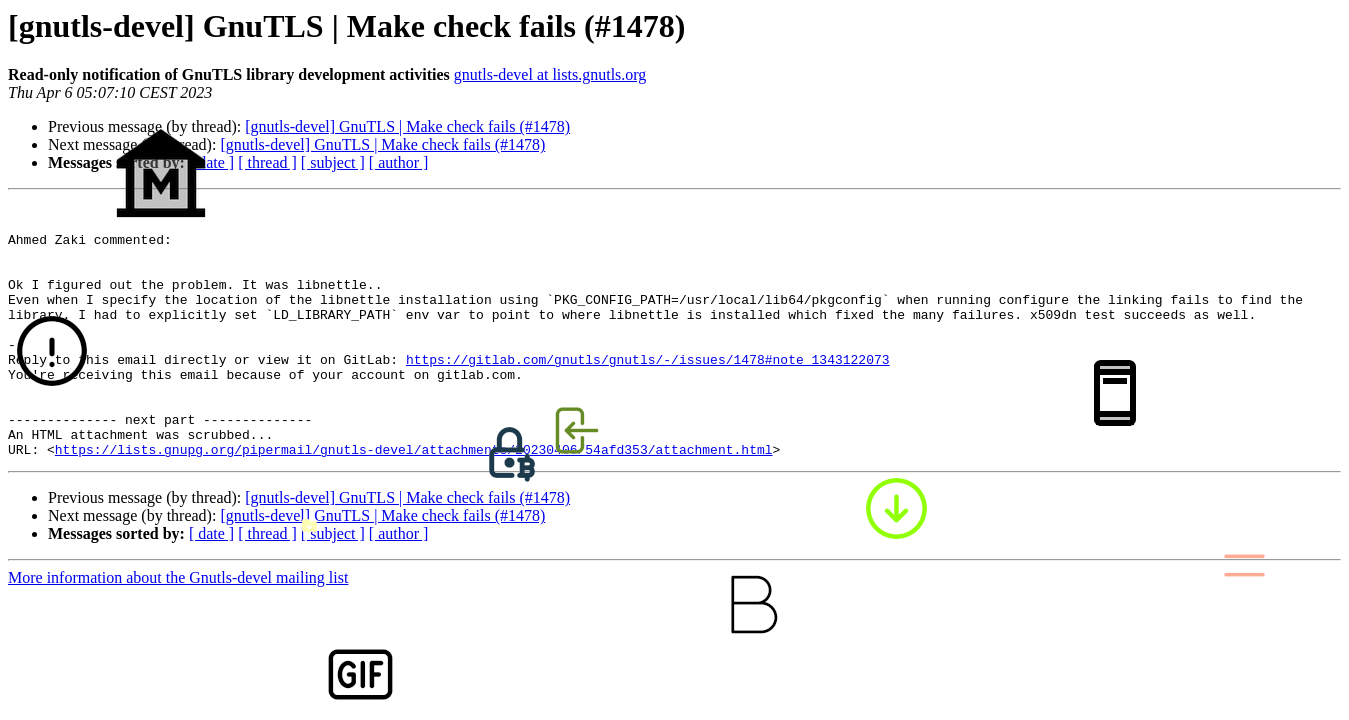  I want to click on log out of your account, so click(573, 430).